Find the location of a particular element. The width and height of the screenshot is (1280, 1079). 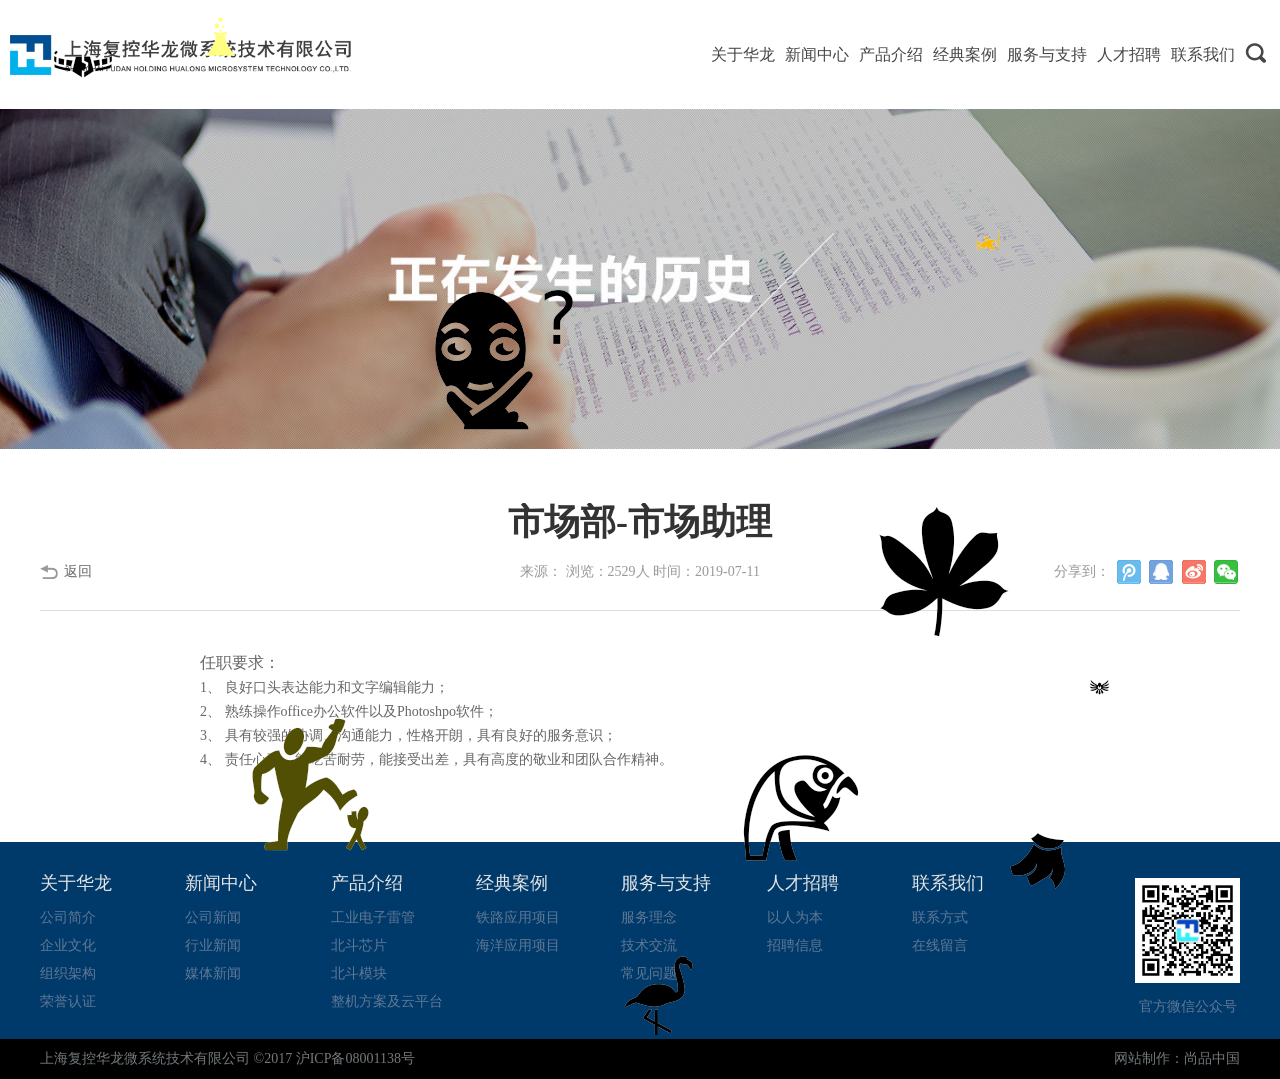

equip a cape or cloak item is located at coordinates (1037, 861).